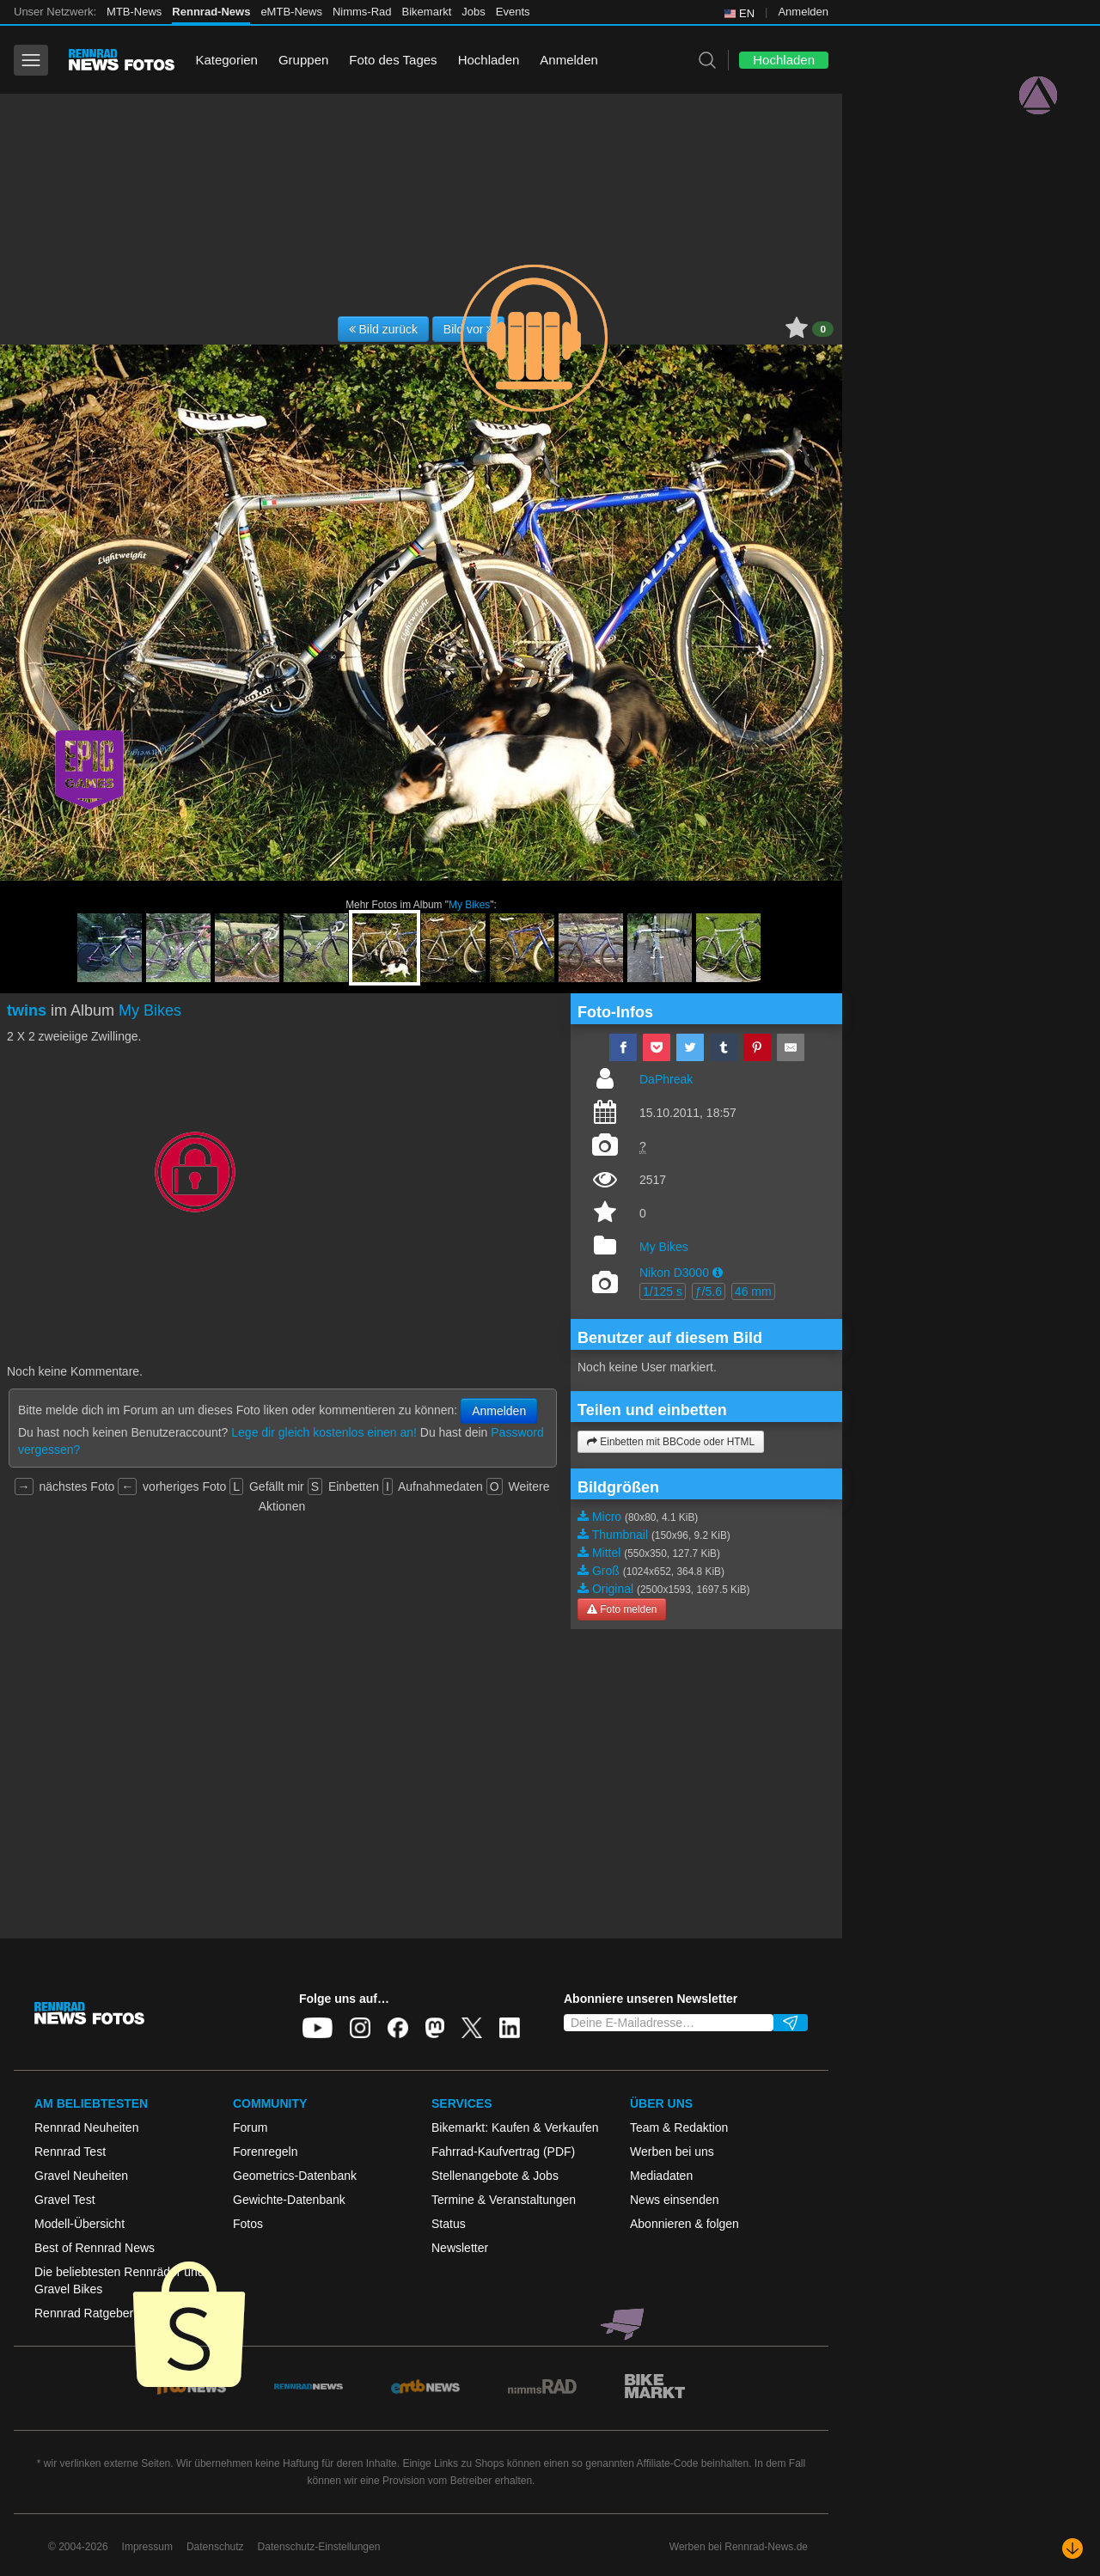 This screenshot has width=1100, height=2576. Describe the element at coordinates (1038, 95) in the screenshot. I see `interact.js library logo` at that location.